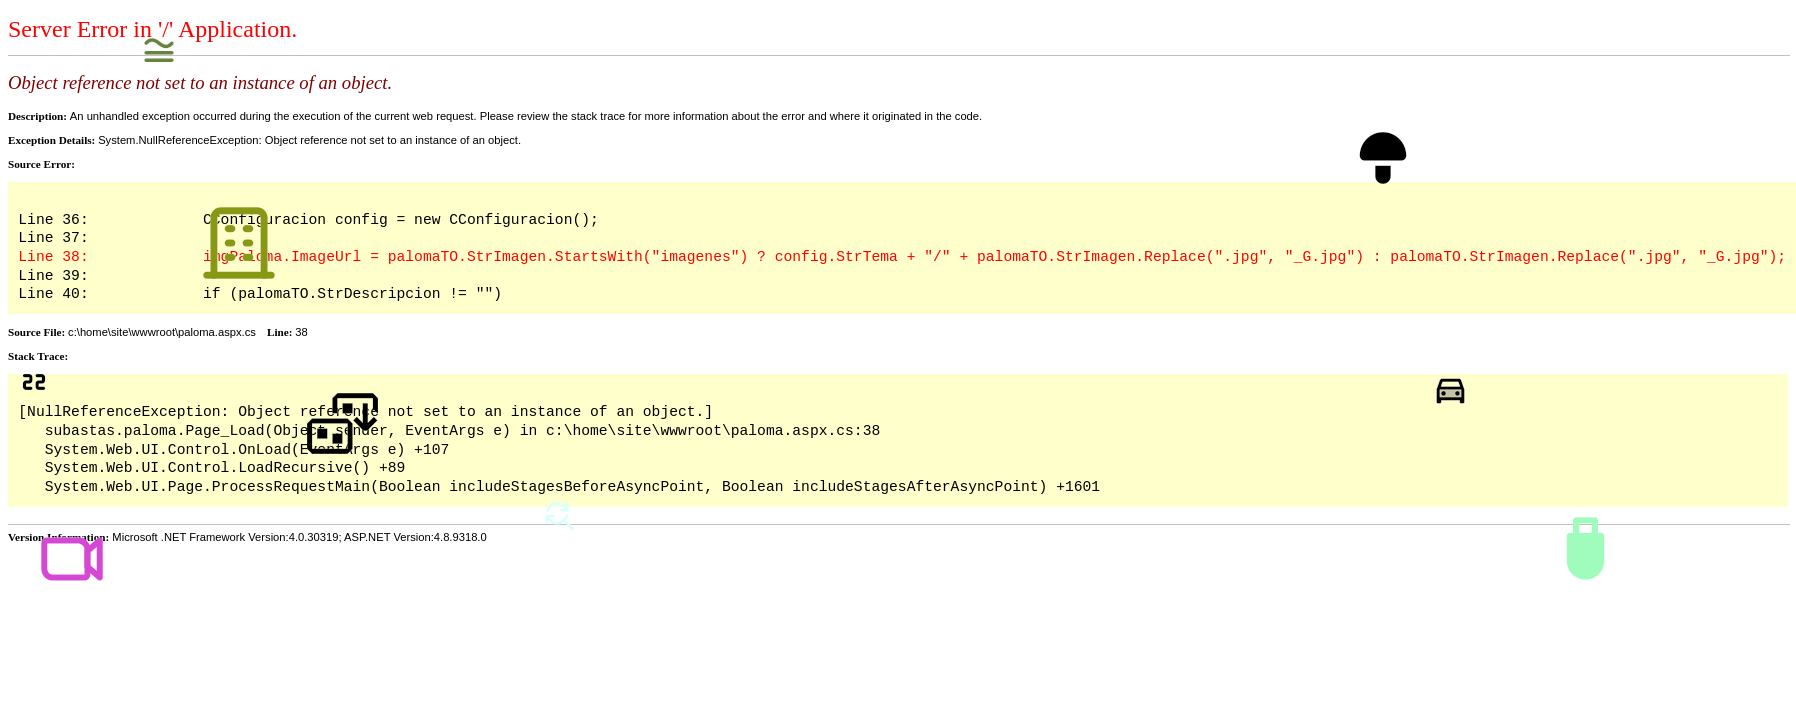  Describe the element at coordinates (1450, 389) in the screenshot. I see `get driving directions` at that location.